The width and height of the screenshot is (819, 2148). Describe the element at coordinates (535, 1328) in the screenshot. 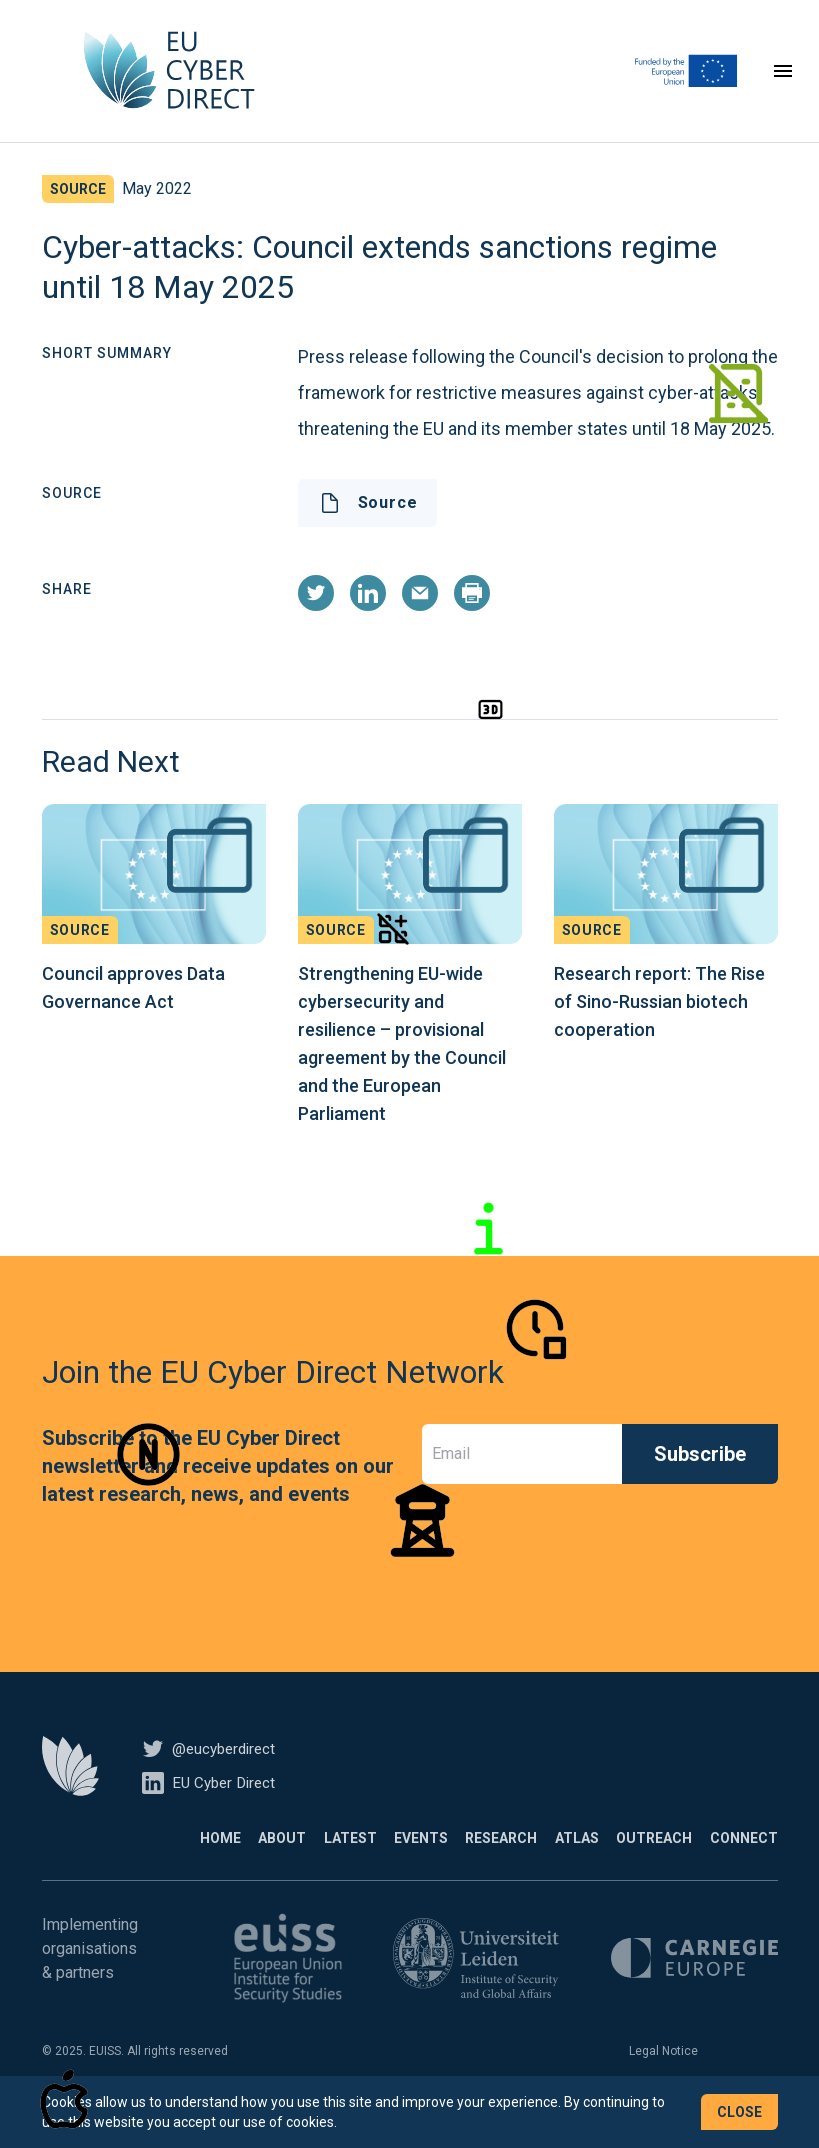

I see `stop a running timer` at that location.